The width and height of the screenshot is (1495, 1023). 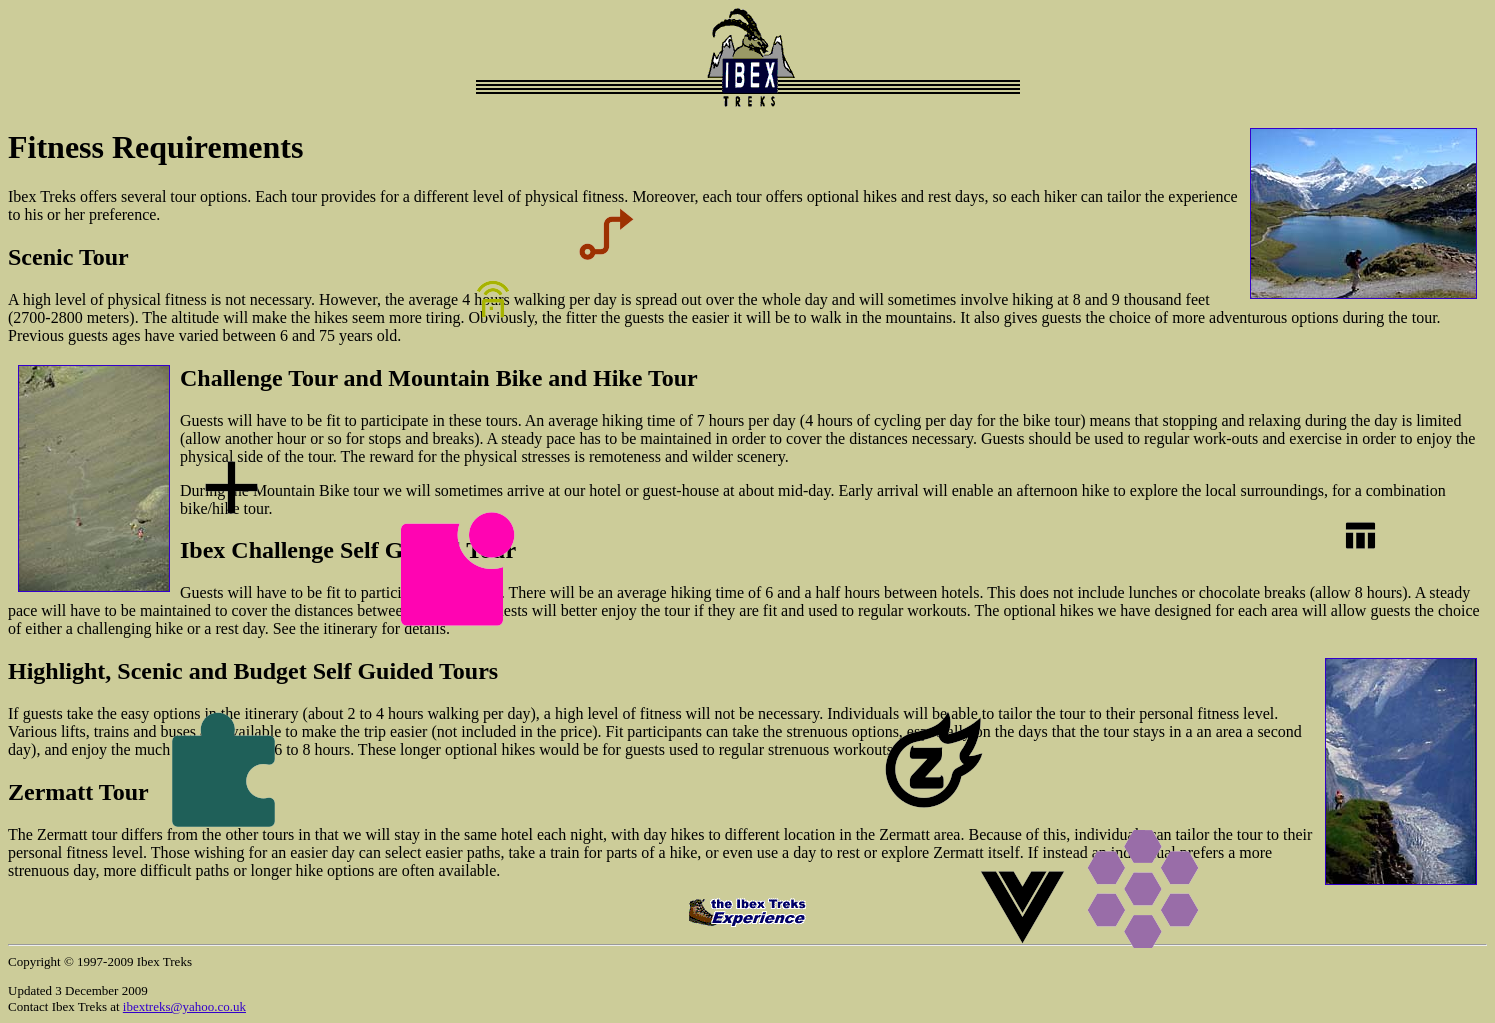 What do you see at coordinates (223, 775) in the screenshot?
I see `access plugins or extensions` at bounding box center [223, 775].